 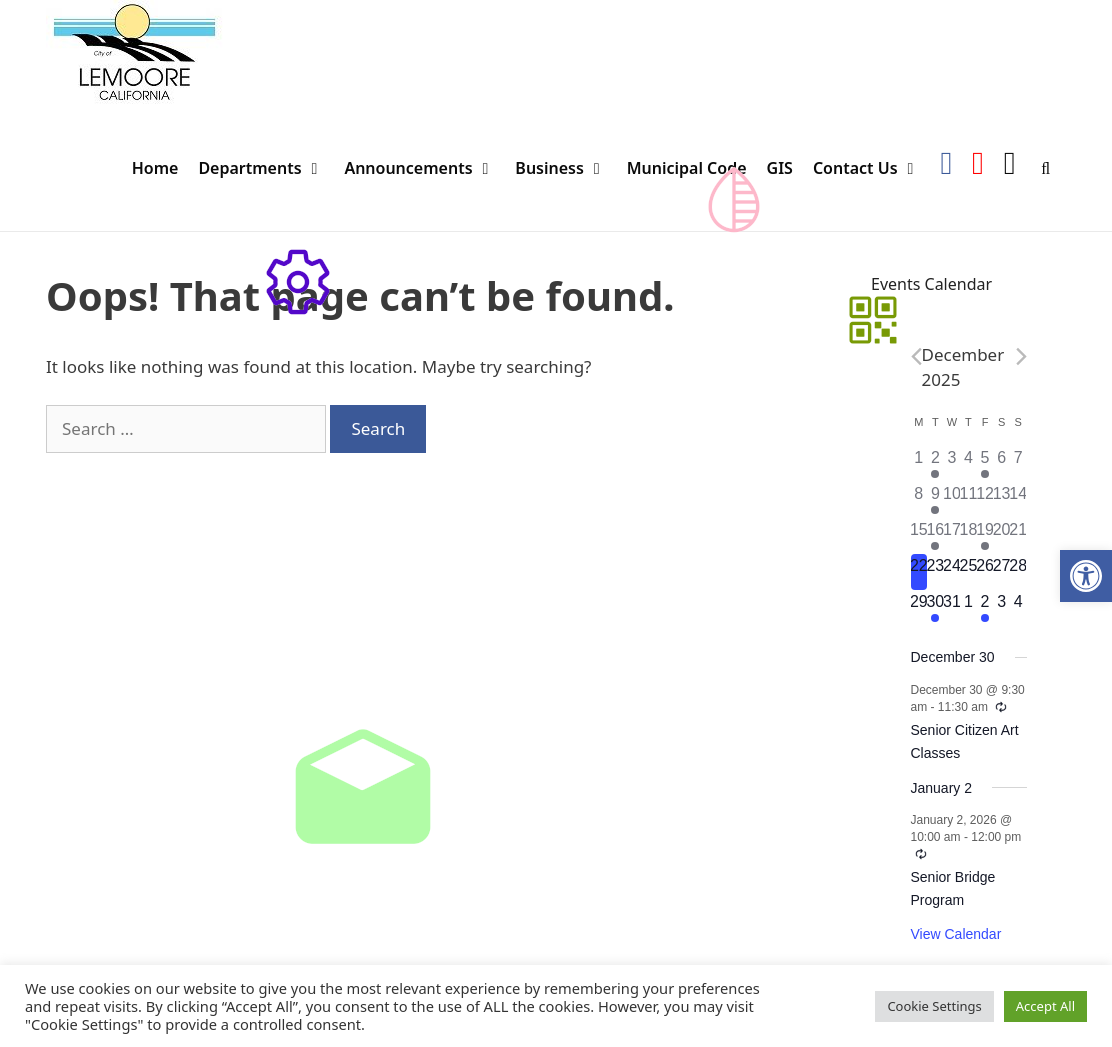 I want to click on access app settings, so click(x=298, y=282).